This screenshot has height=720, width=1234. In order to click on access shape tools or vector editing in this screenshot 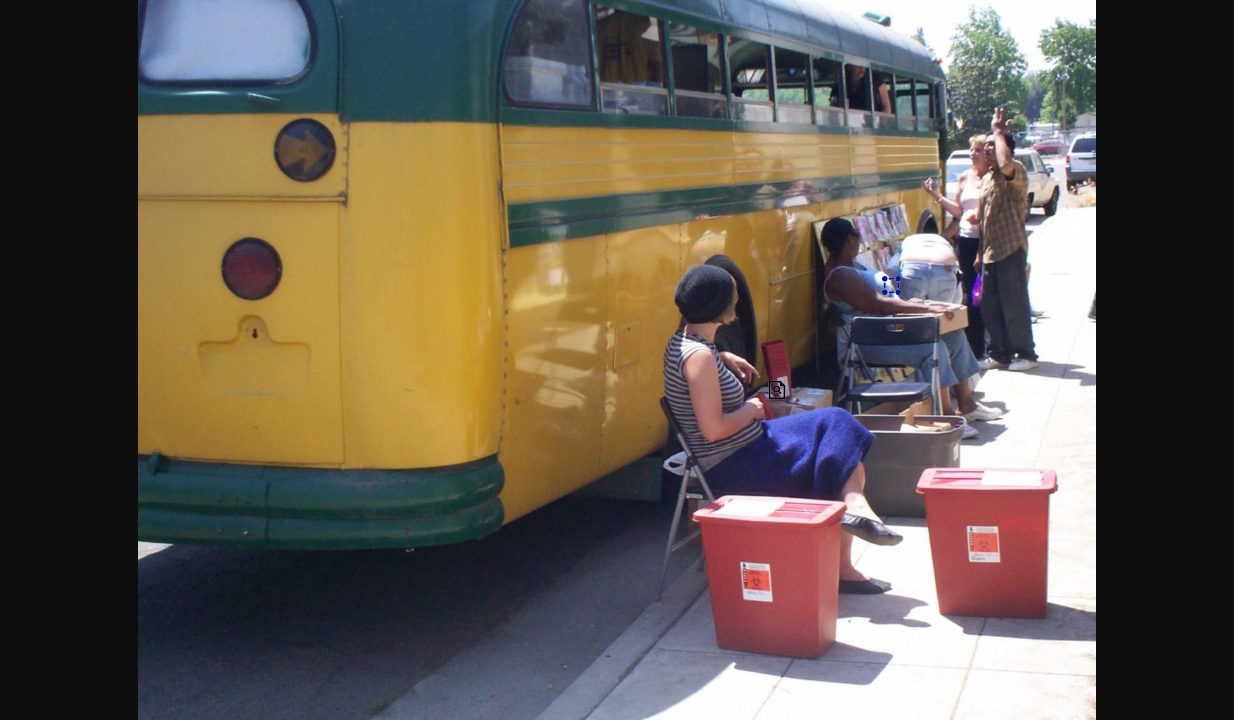, I will do `click(891, 285)`.